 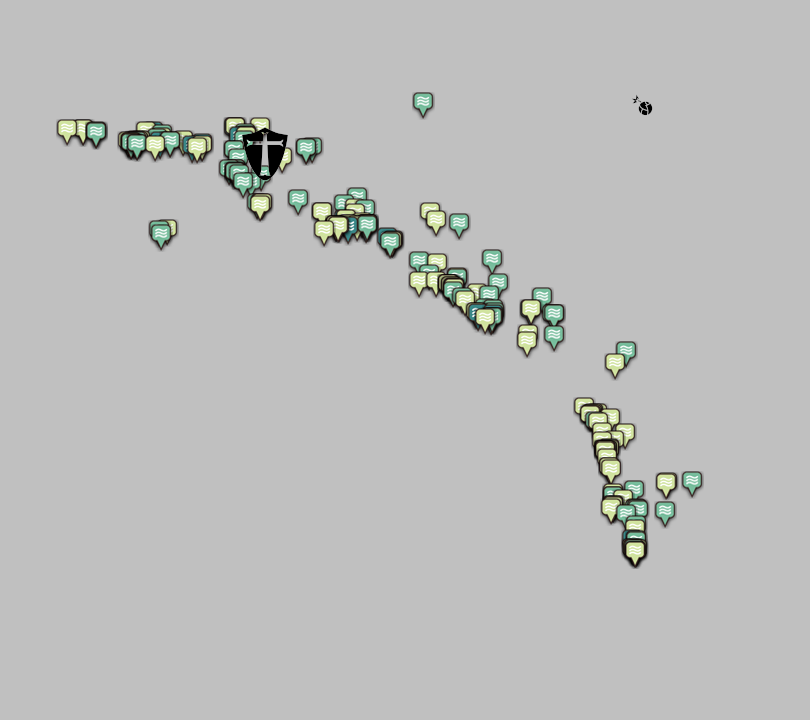 What do you see at coordinates (265, 154) in the screenshot?
I see `select knight or crusader class` at bounding box center [265, 154].